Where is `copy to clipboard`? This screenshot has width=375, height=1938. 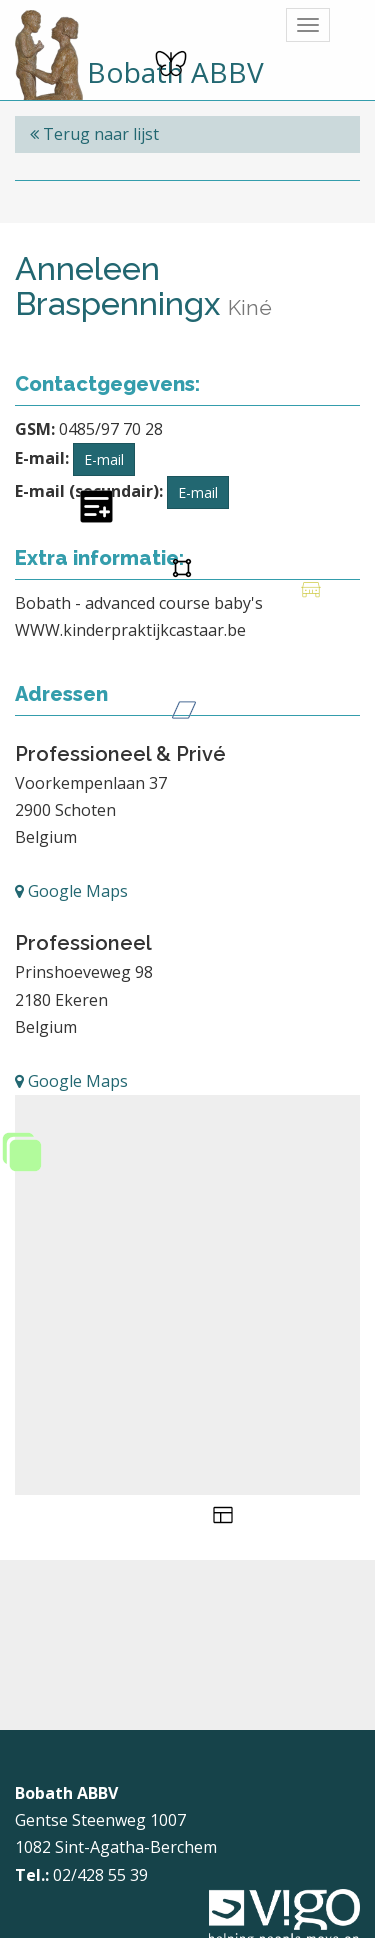 copy to clipboard is located at coordinates (22, 1152).